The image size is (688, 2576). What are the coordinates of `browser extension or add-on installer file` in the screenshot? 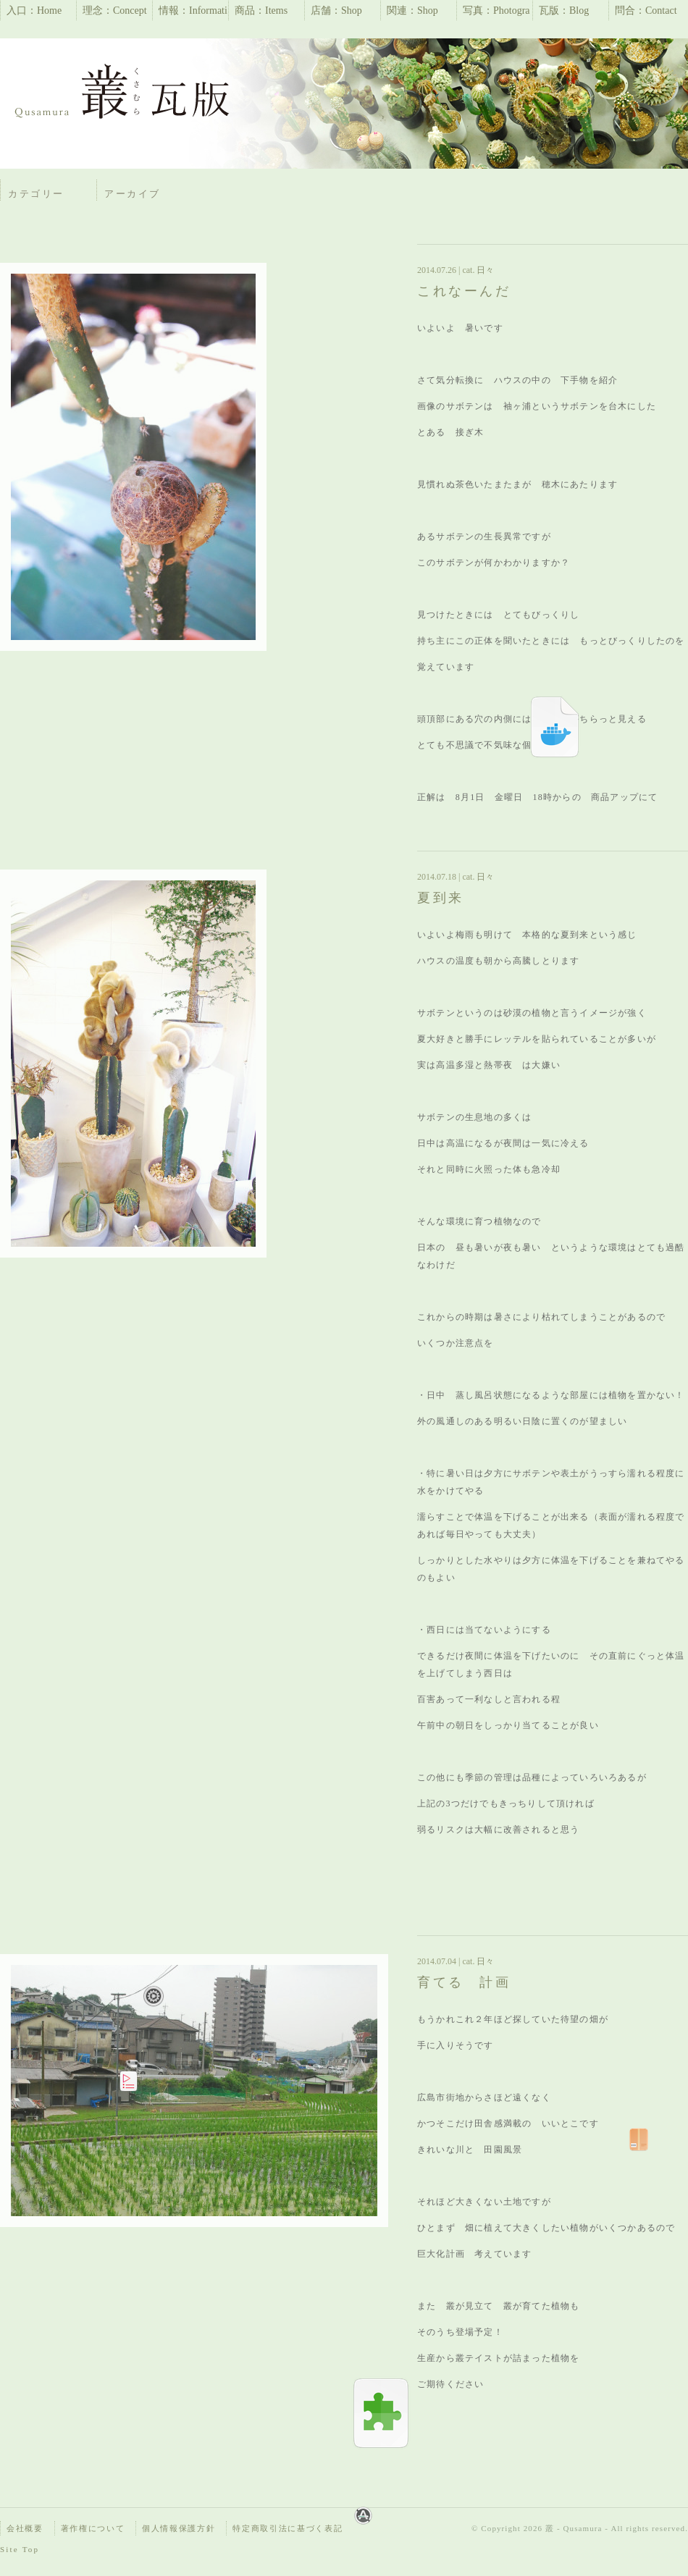 It's located at (381, 2413).